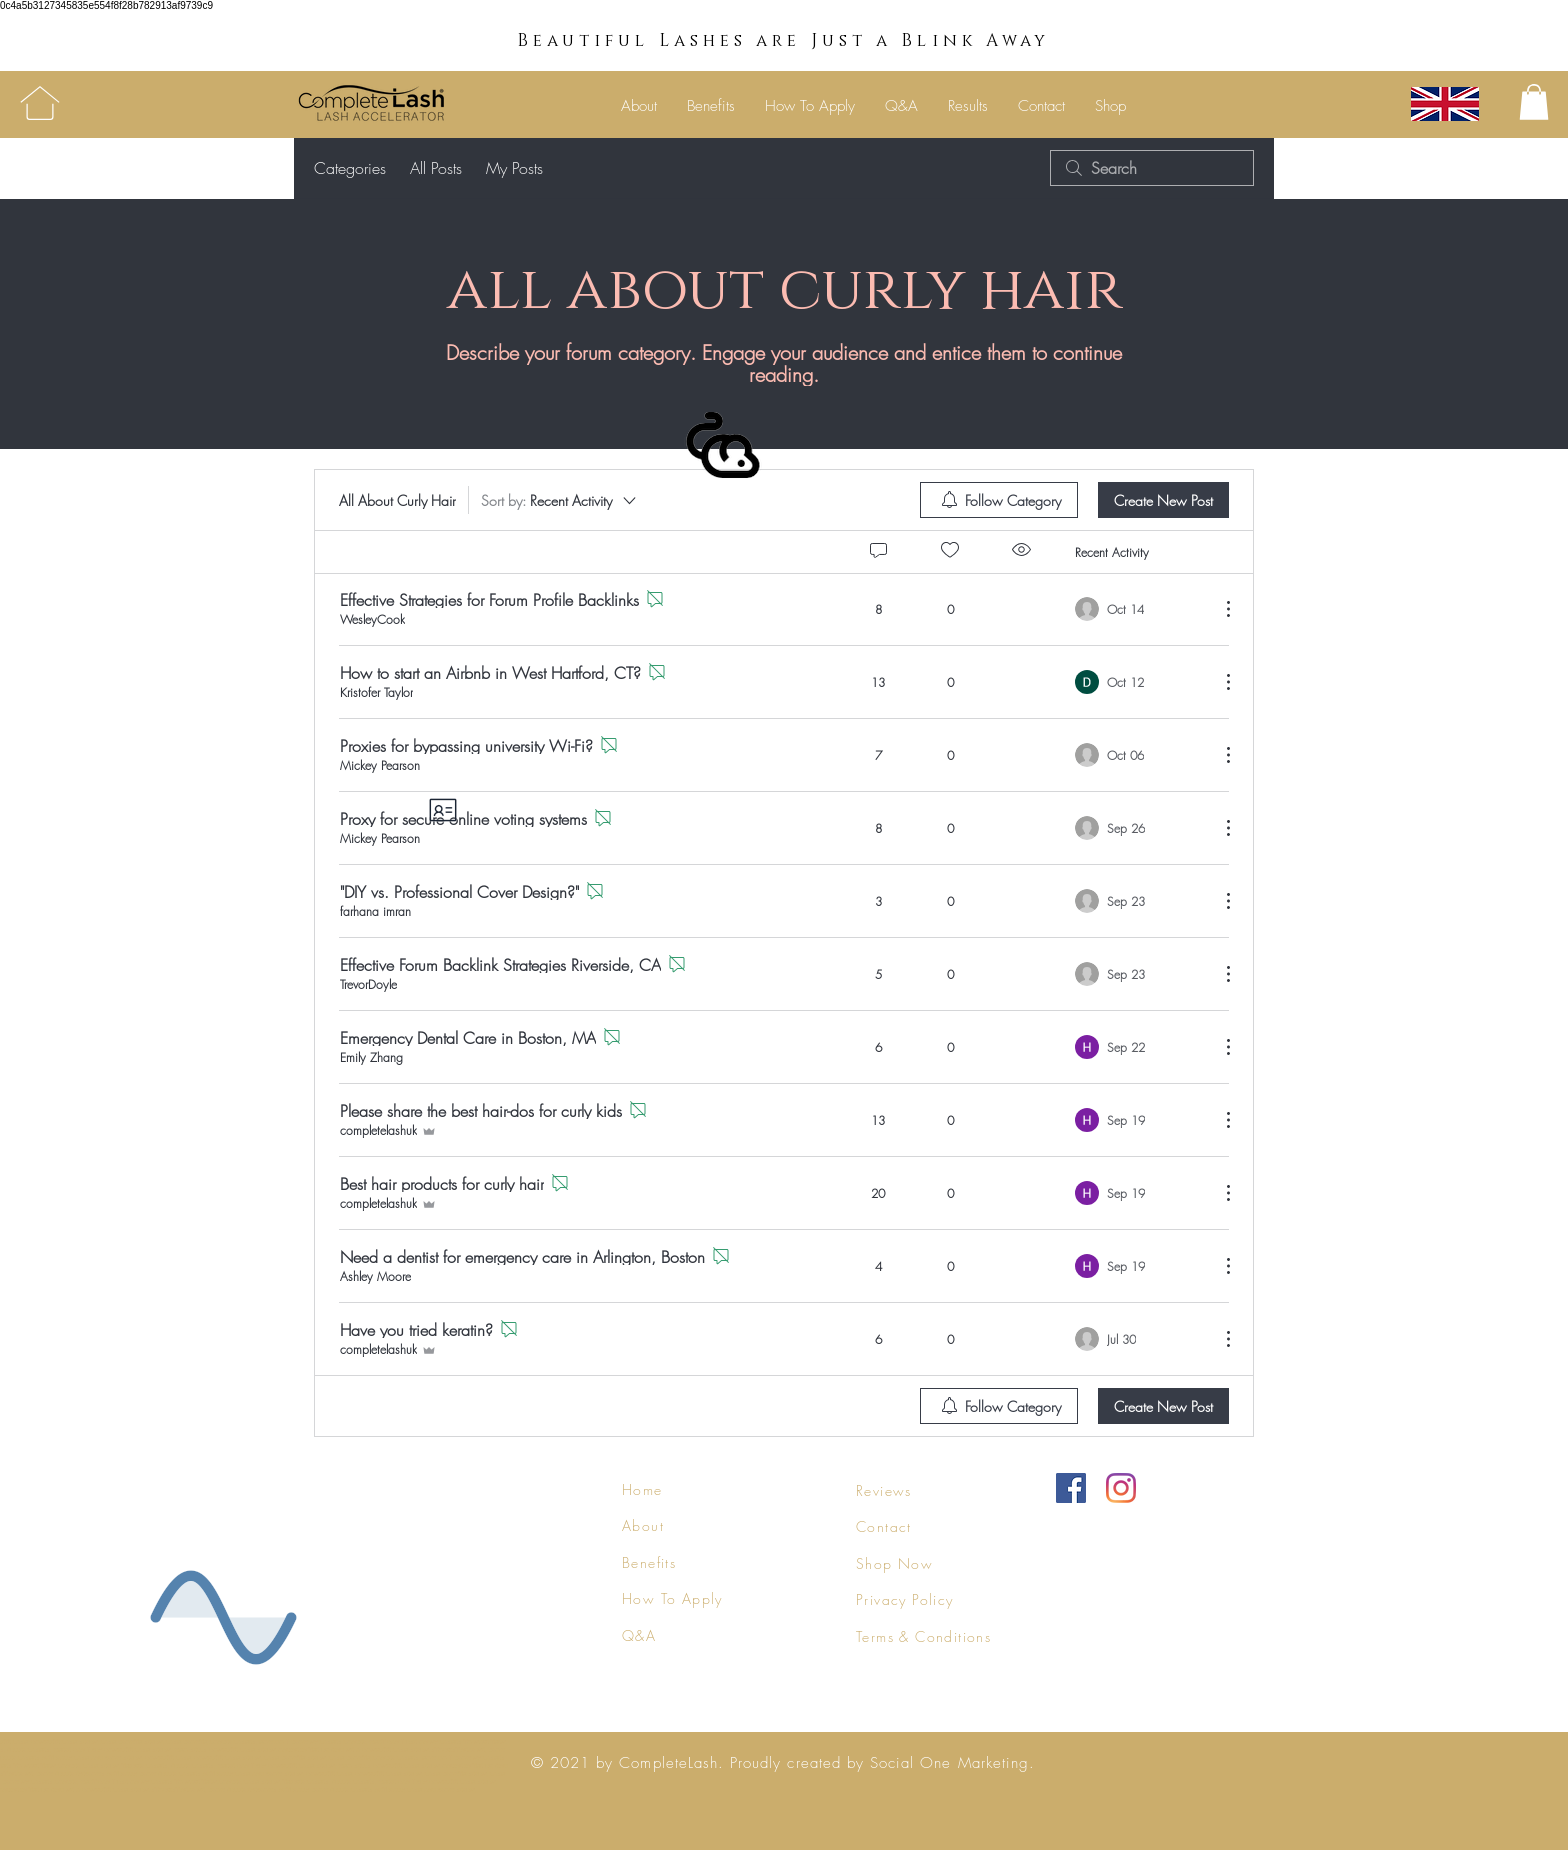 This screenshot has height=1850, width=1568. What do you see at coordinates (223, 1617) in the screenshot?
I see `adjust audio or sound wave settings` at bounding box center [223, 1617].